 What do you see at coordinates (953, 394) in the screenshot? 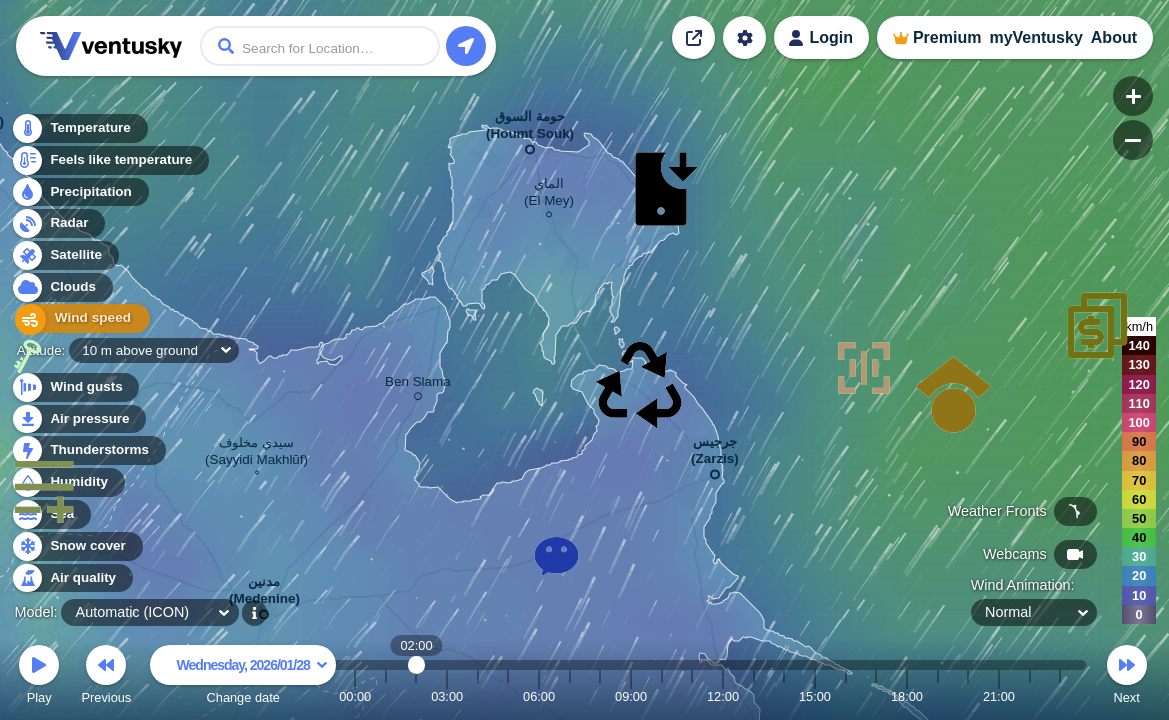
I see `link to google scholar profile` at bounding box center [953, 394].